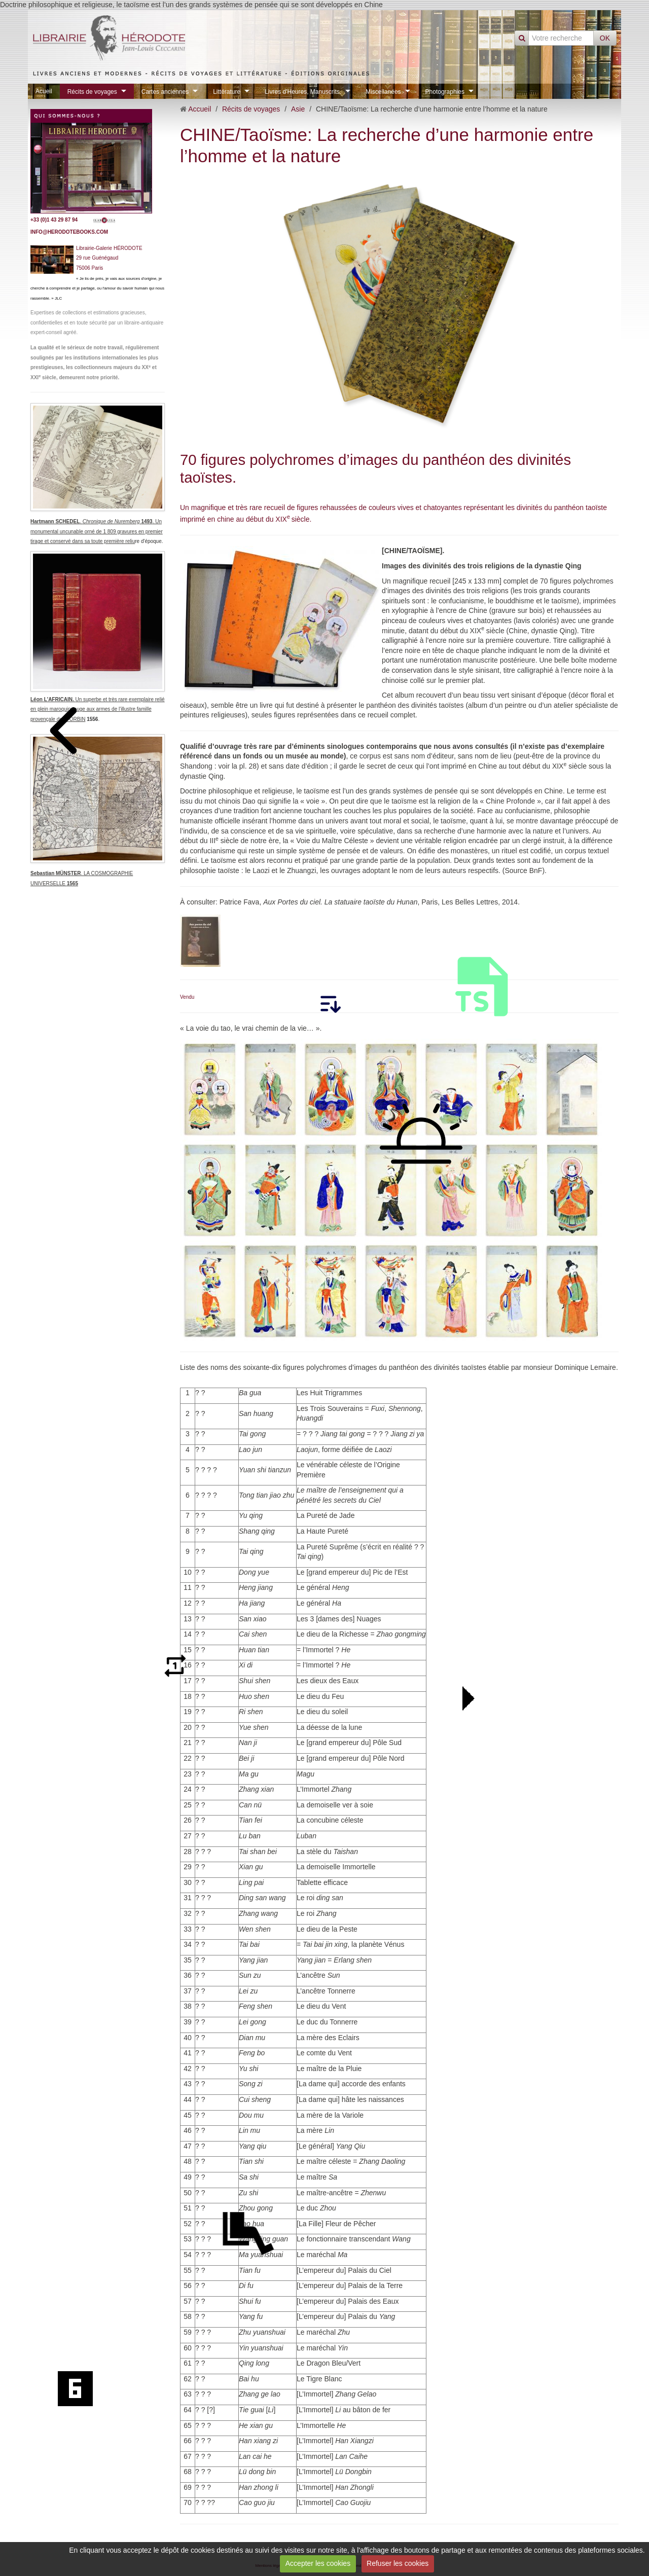 The image size is (649, 2576). Describe the element at coordinates (421, 1136) in the screenshot. I see `toggle sunrise/sunset display mode` at that location.